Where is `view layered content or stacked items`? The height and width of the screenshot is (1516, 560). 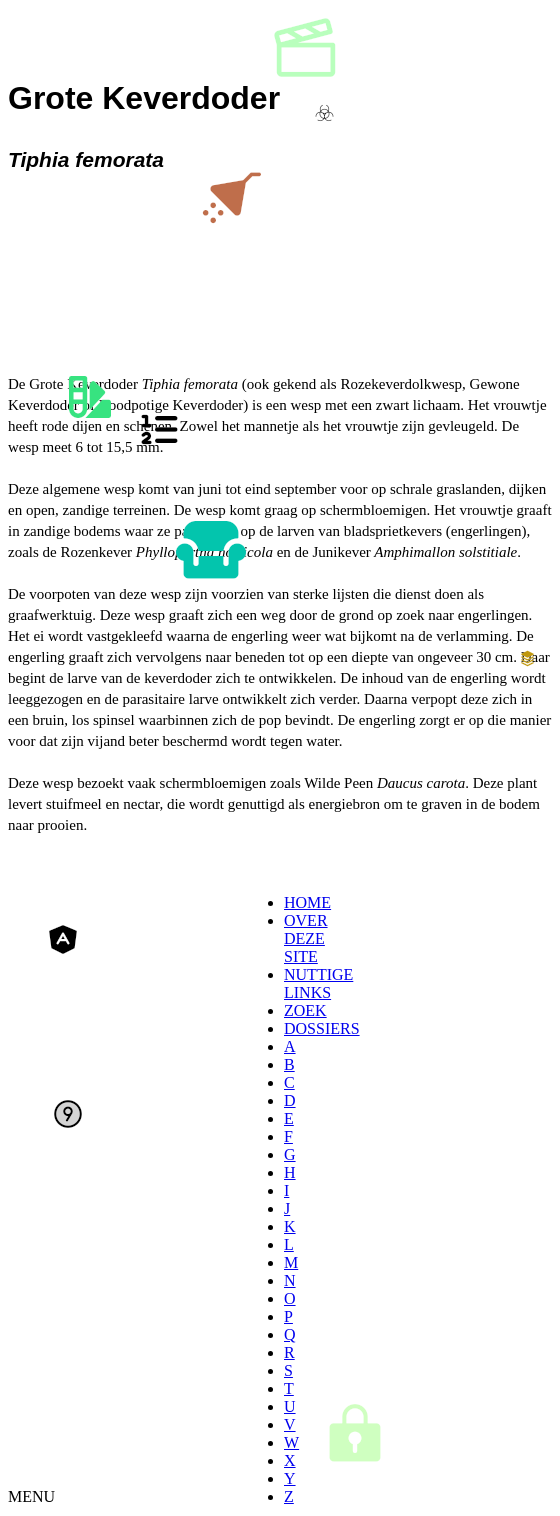
view layered content or stacked items is located at coordinates (527, 658).